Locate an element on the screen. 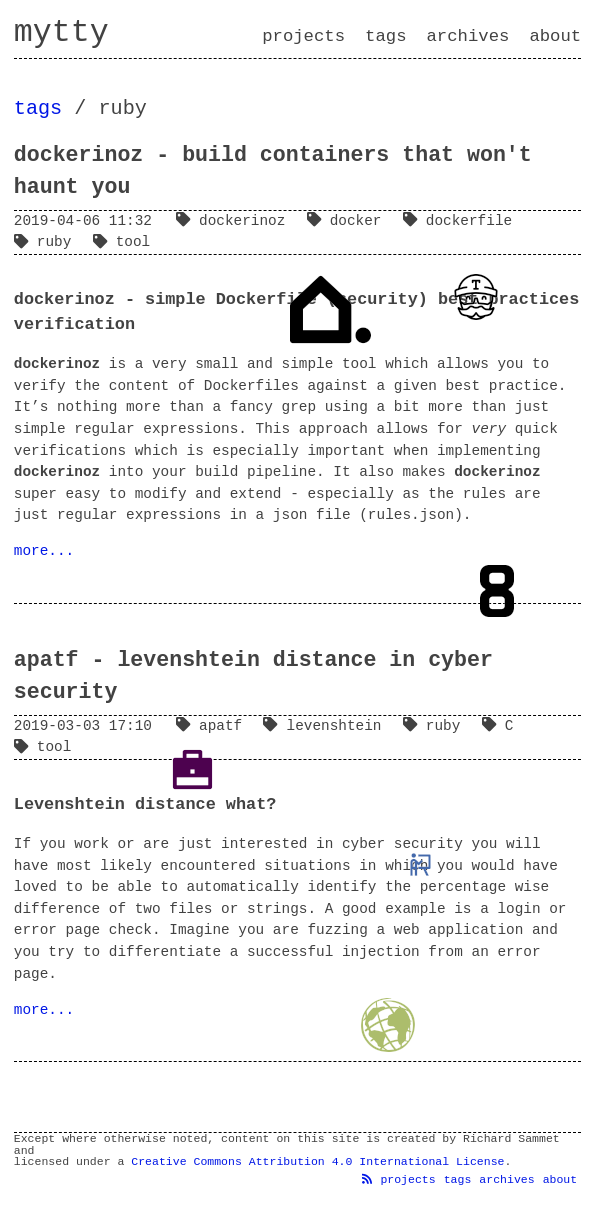  open the Eight Sleep app is located at coordinates (497, 591).